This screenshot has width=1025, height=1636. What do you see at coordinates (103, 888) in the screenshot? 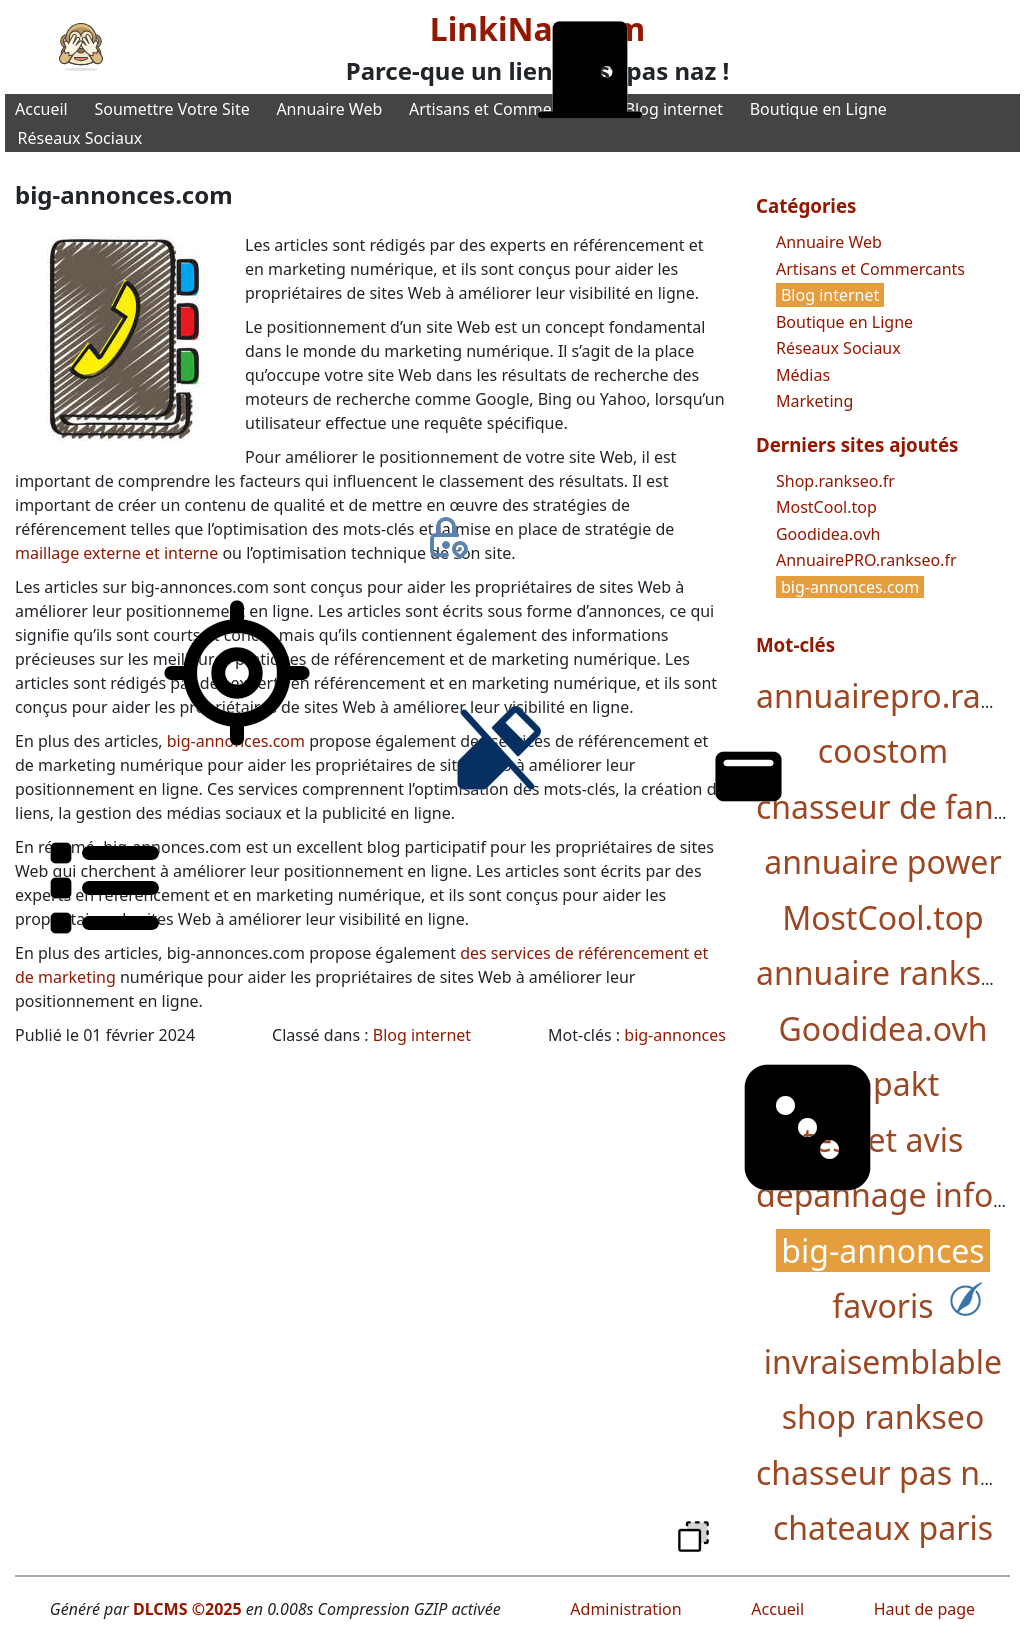
I see `view items in list format` at bounding box center [103, 888].